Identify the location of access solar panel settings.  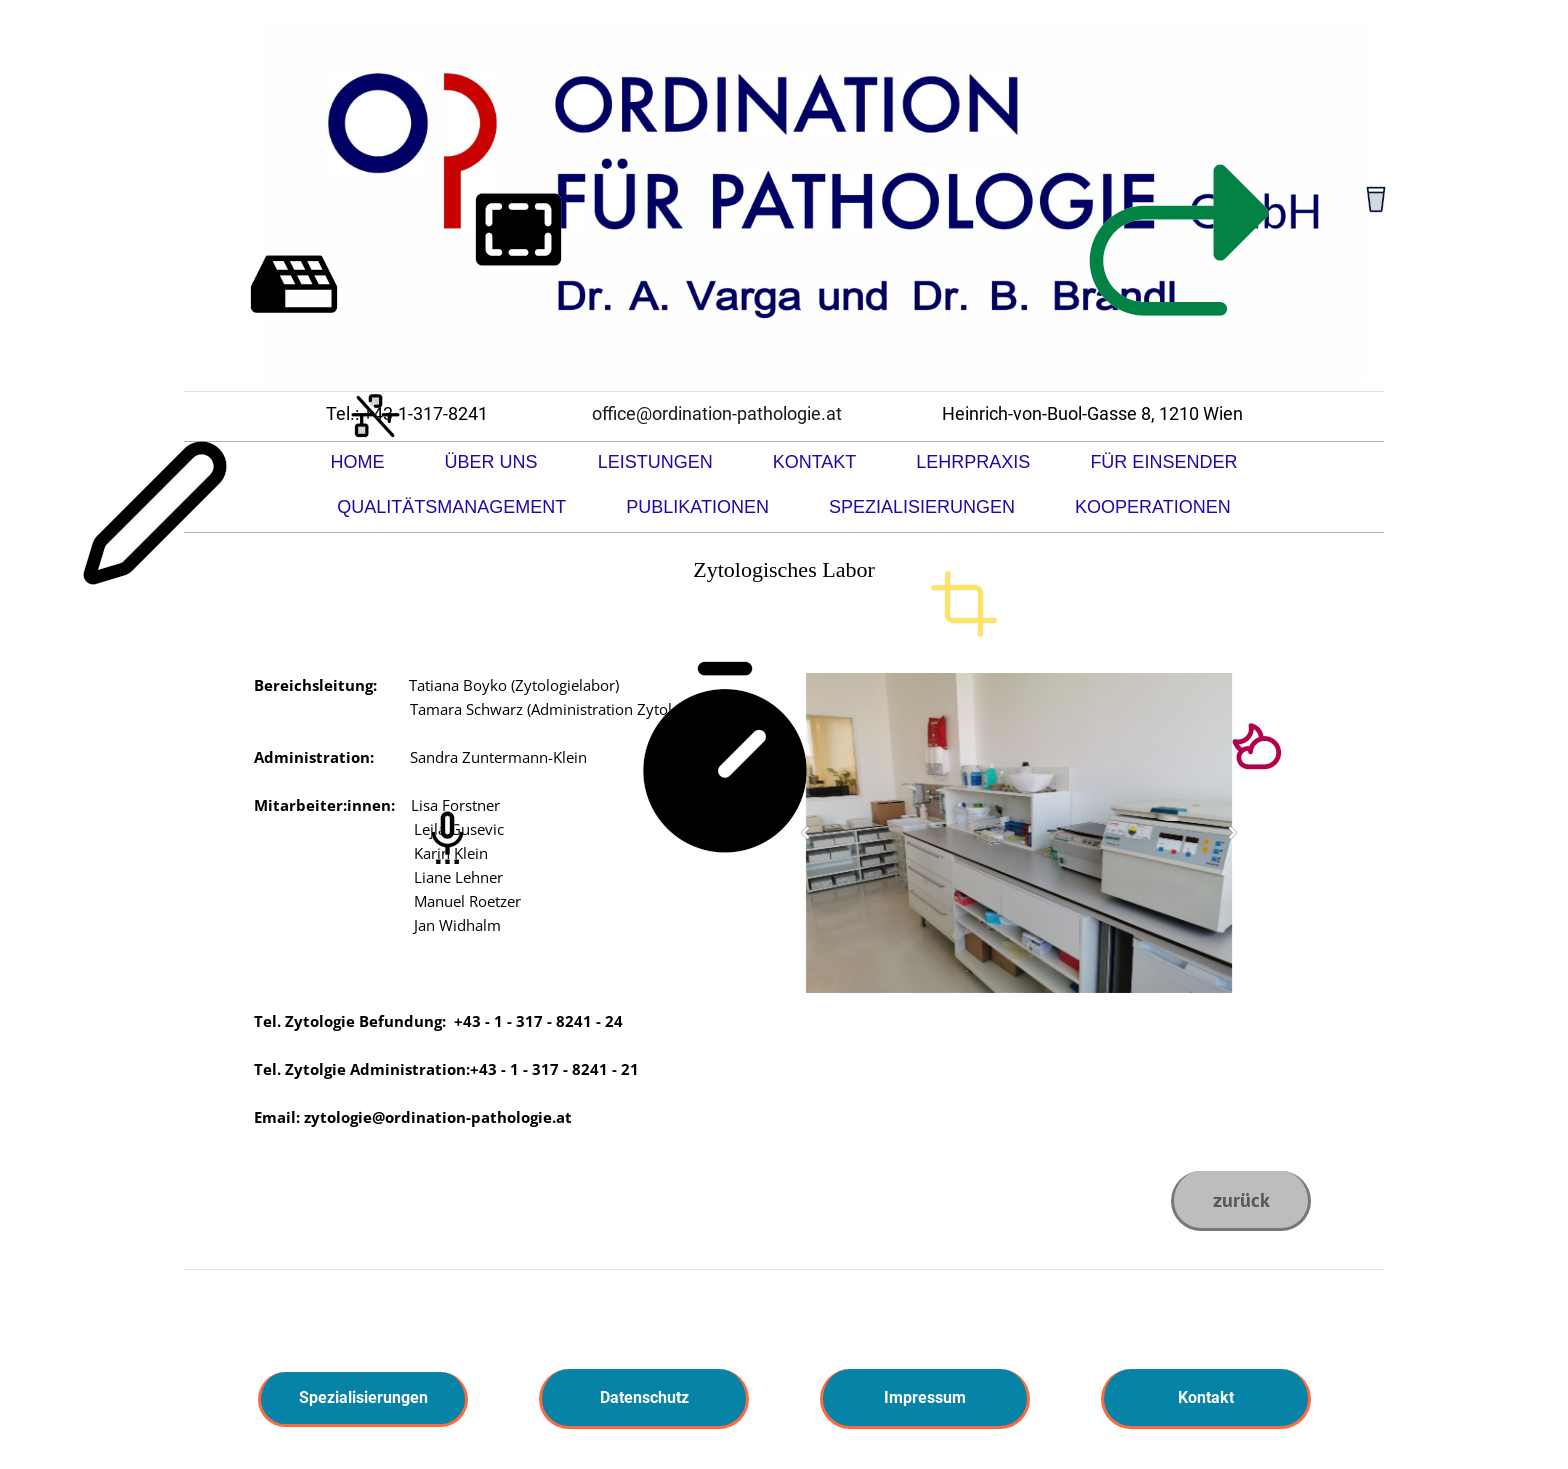
(294, 287).